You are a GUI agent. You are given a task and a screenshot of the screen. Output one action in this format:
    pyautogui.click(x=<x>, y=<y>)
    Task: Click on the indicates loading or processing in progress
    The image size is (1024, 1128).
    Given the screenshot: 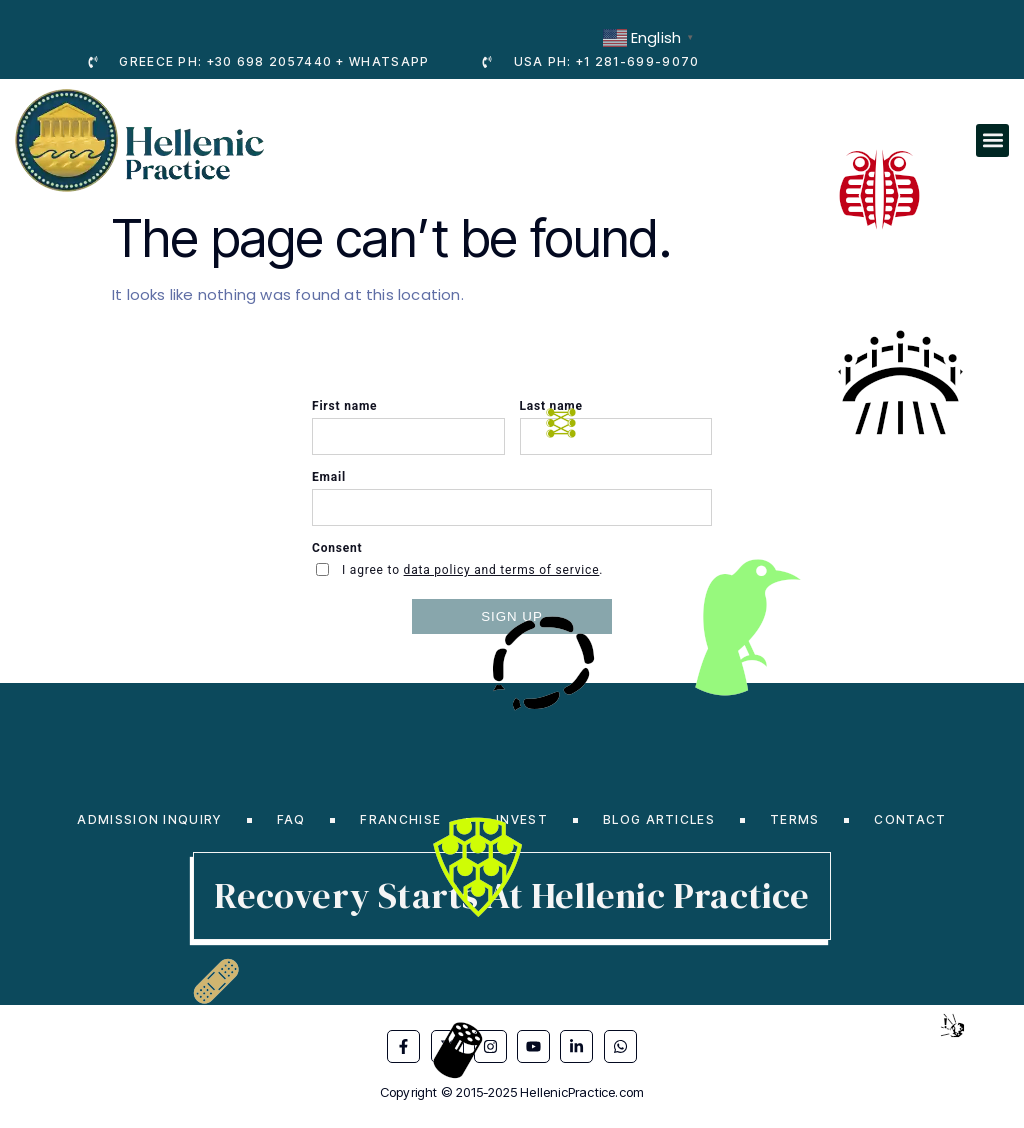 What is the action you would take?
    pyautogui.click(x=543, y=663)
    